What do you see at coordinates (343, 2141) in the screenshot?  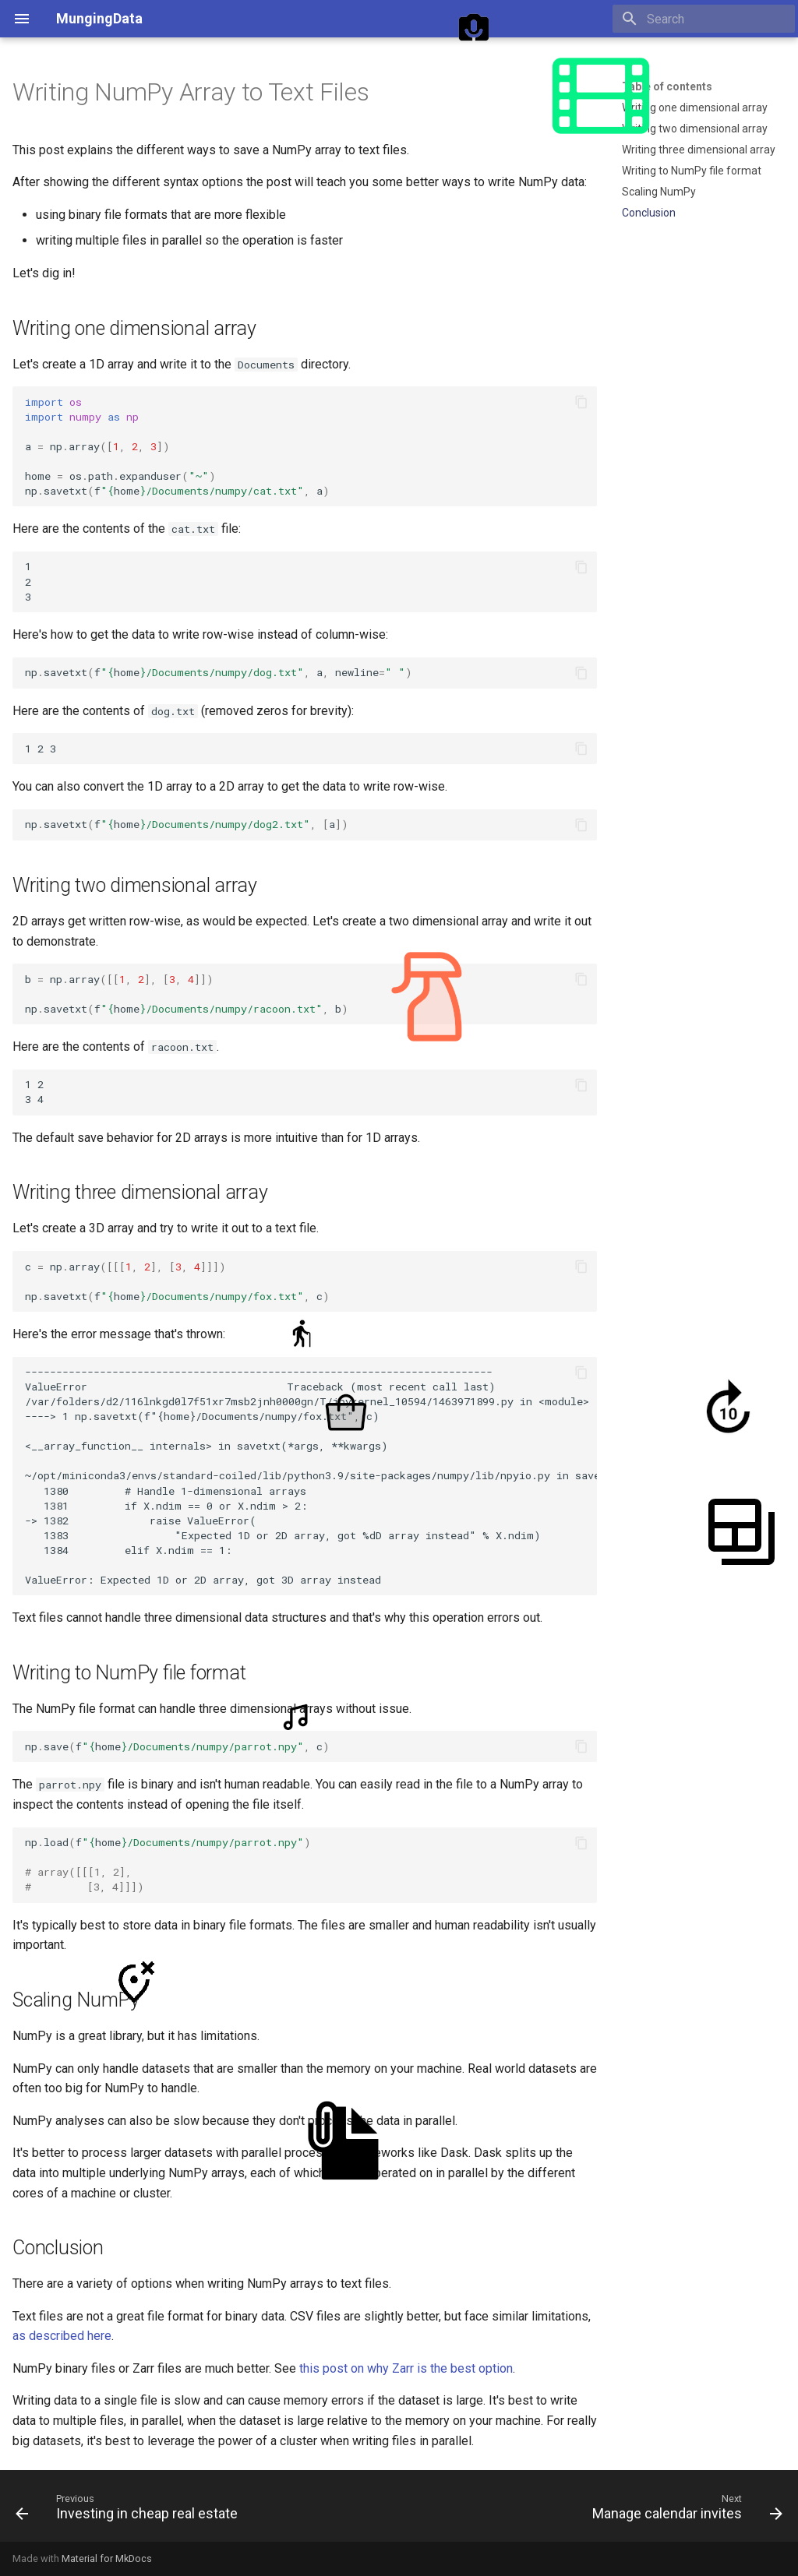 I see `attach a file or document` at bounding box center [343, 2141].